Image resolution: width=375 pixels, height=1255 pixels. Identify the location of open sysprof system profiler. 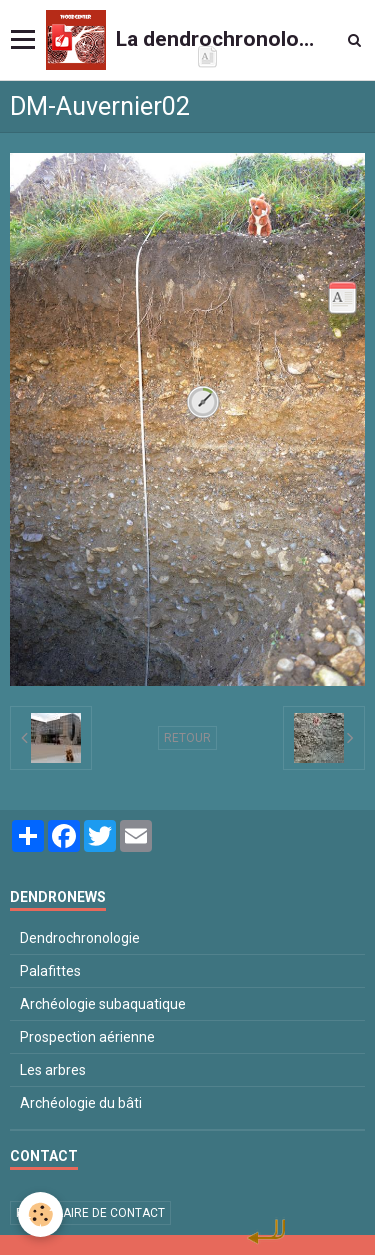
(203, 402).